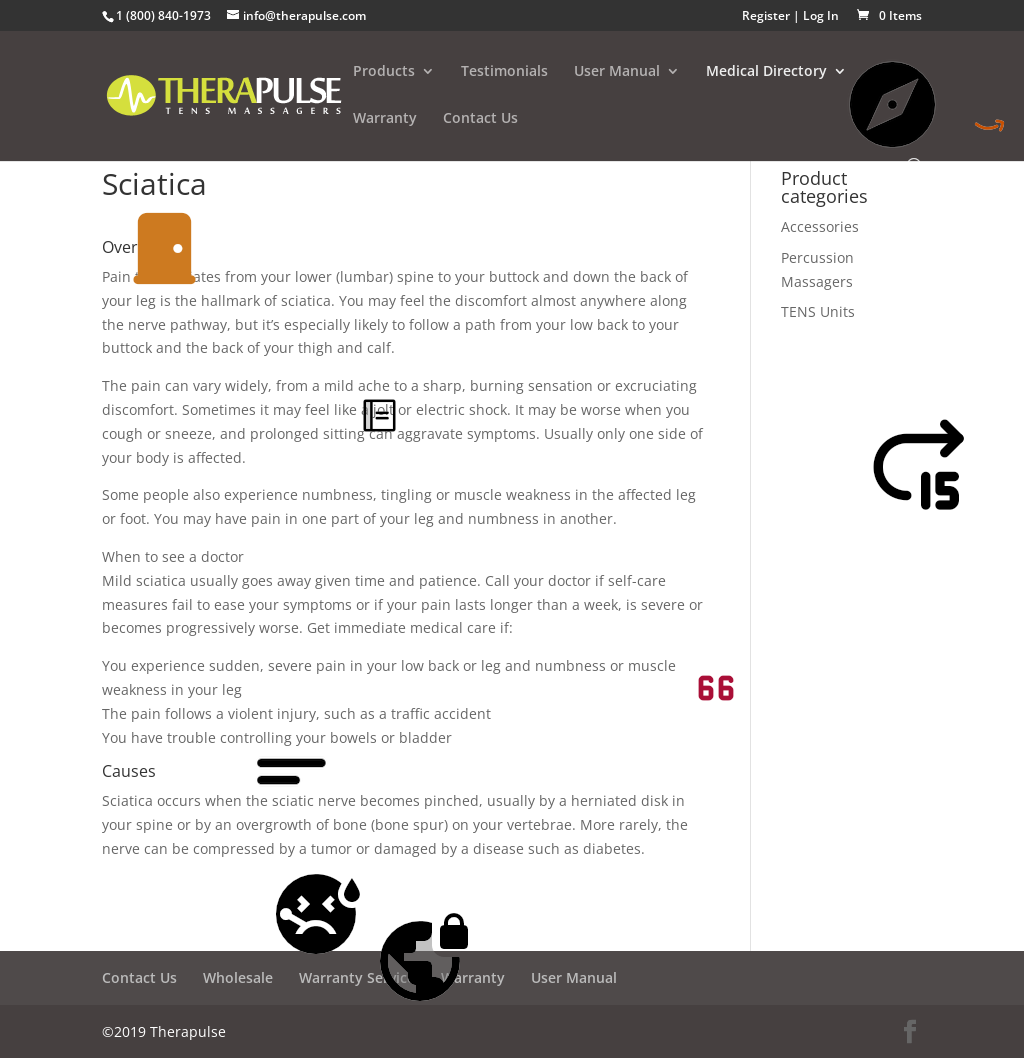  Describe the element at coordinates (989, 125) in the screenshot. I see `visit amazon website or app` at that location.